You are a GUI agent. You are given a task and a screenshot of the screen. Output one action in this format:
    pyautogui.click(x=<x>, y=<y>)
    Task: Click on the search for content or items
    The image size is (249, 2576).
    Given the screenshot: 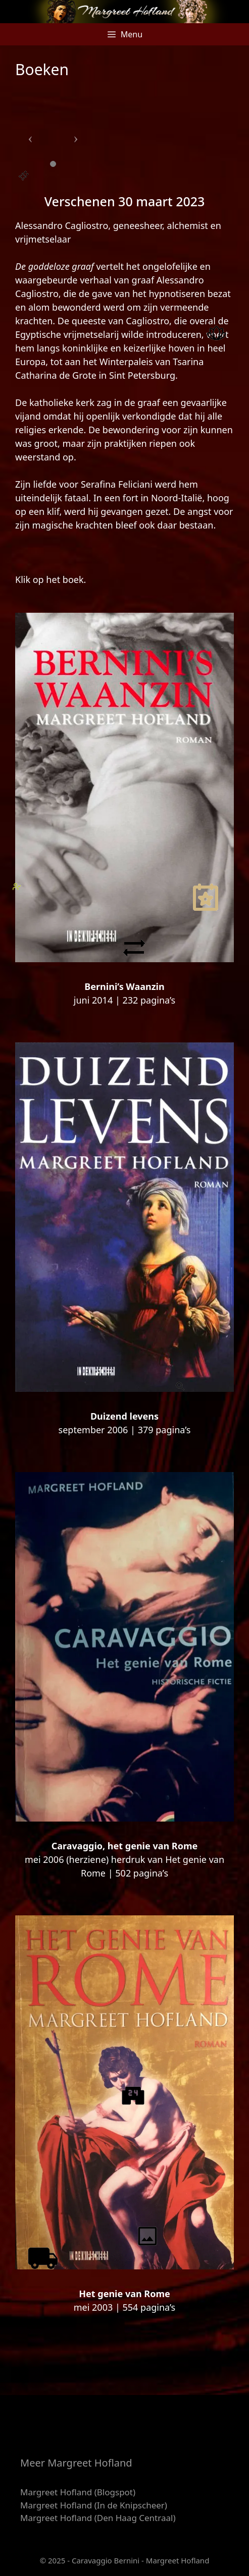 What is the action you would take?
    pyautogui.click(x=180, y=1386)
    